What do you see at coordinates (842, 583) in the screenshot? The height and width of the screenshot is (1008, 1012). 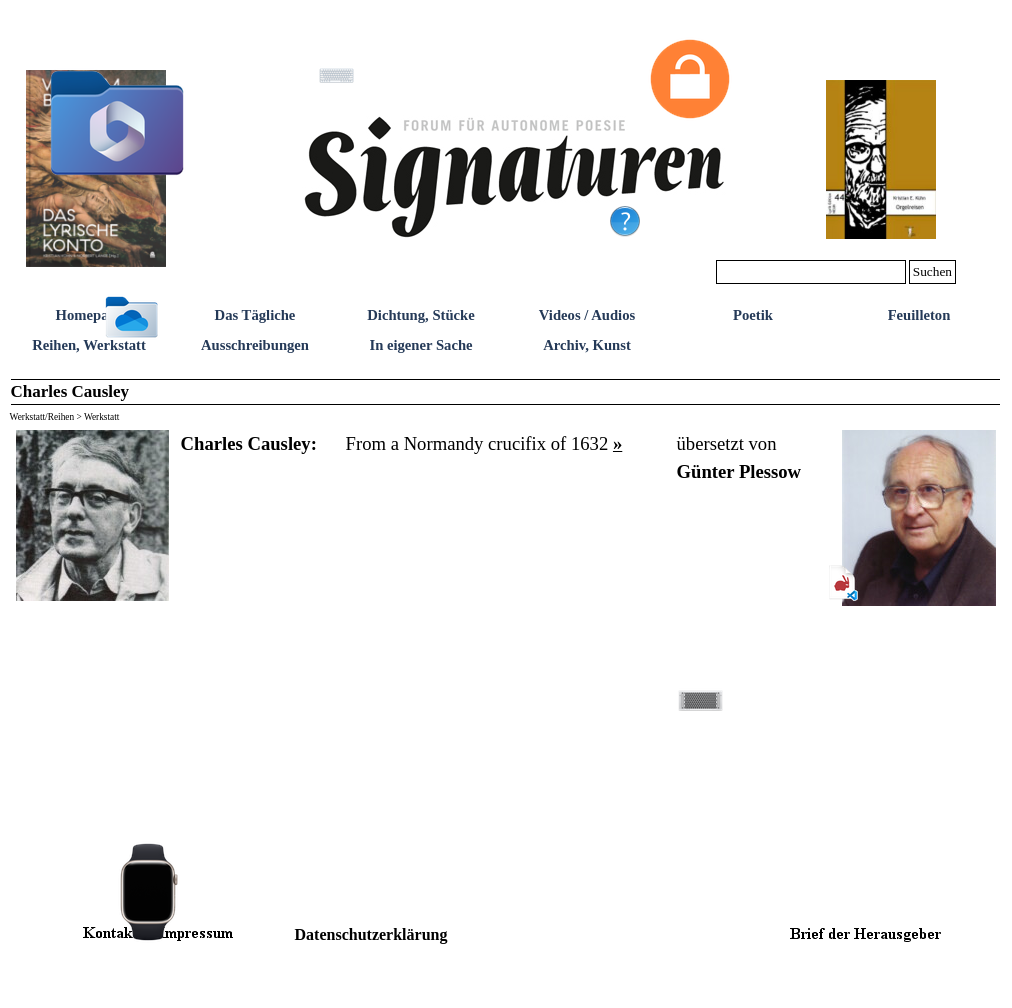 I see `open a jade-related project or file in Visual Studio Code` at bounding box center [842, 583].